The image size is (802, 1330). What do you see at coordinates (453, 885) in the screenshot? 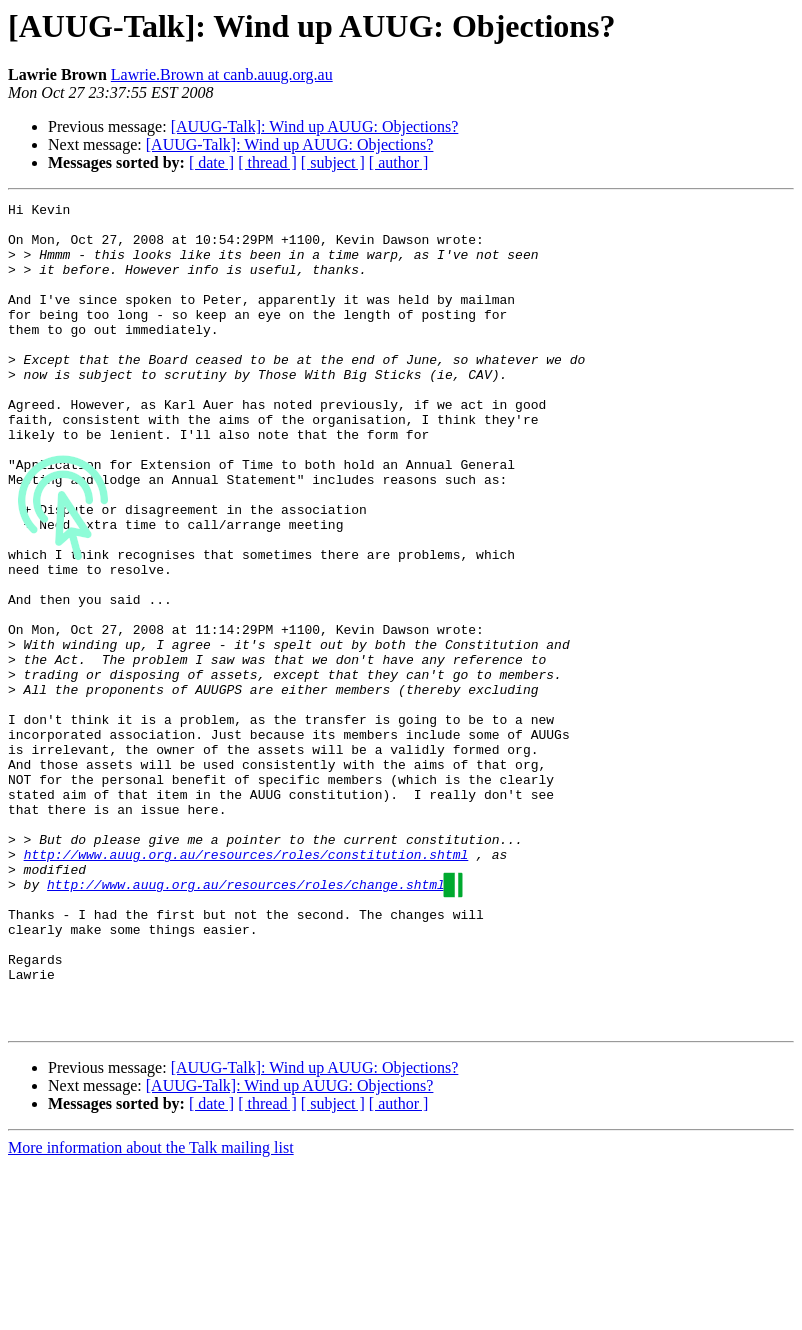
I see `open your journal or diary` at bounding box center [453, 885].